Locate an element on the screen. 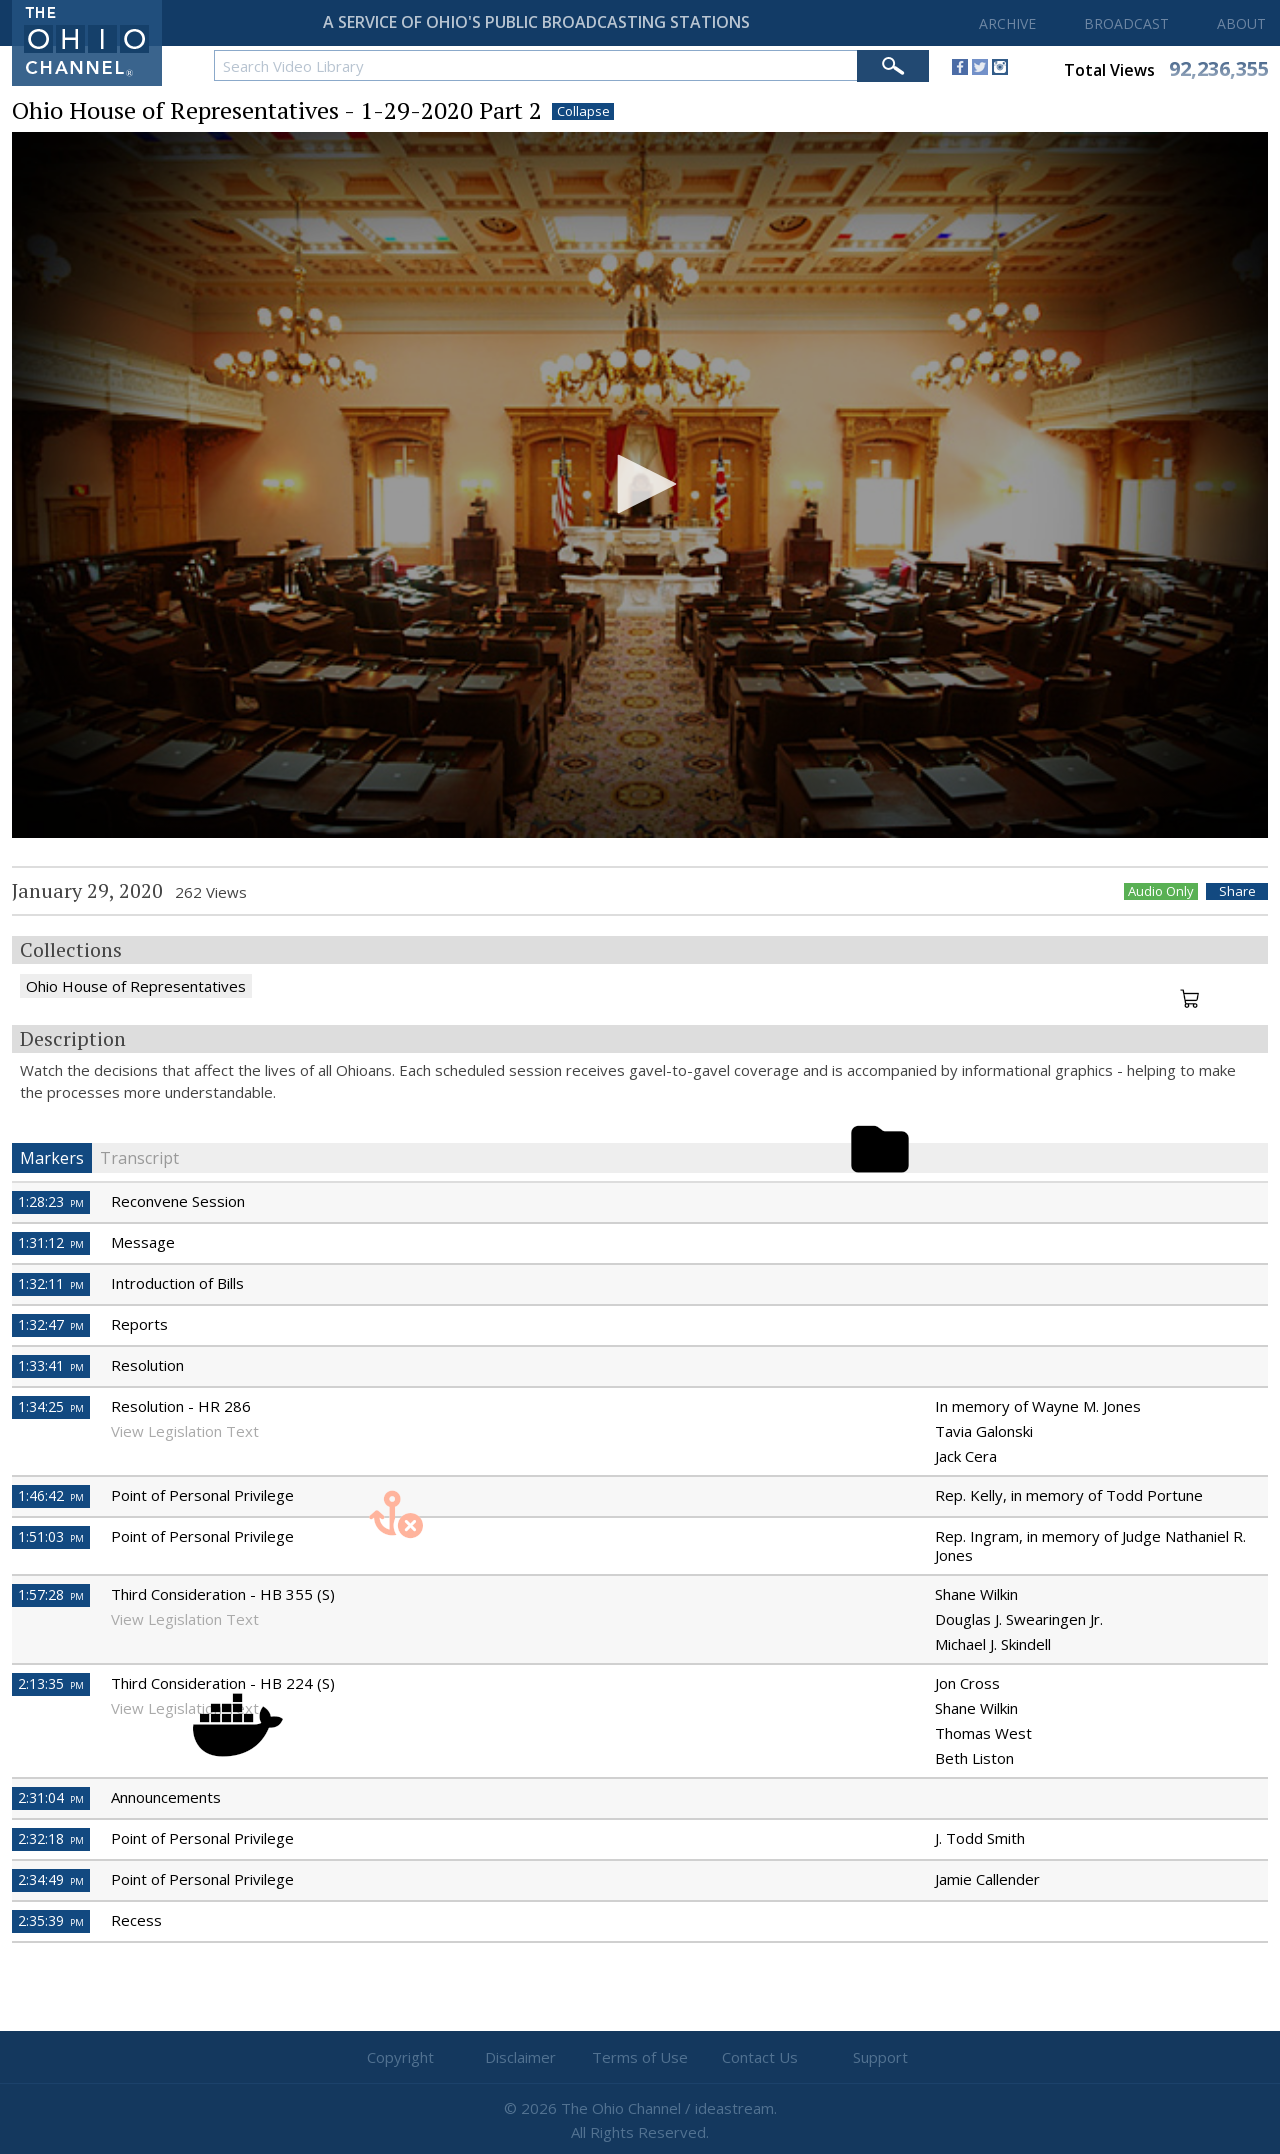 This screenshot has height=2154, width=1280. remove a saved anchor point or location is located at coordinates (395, 1513).